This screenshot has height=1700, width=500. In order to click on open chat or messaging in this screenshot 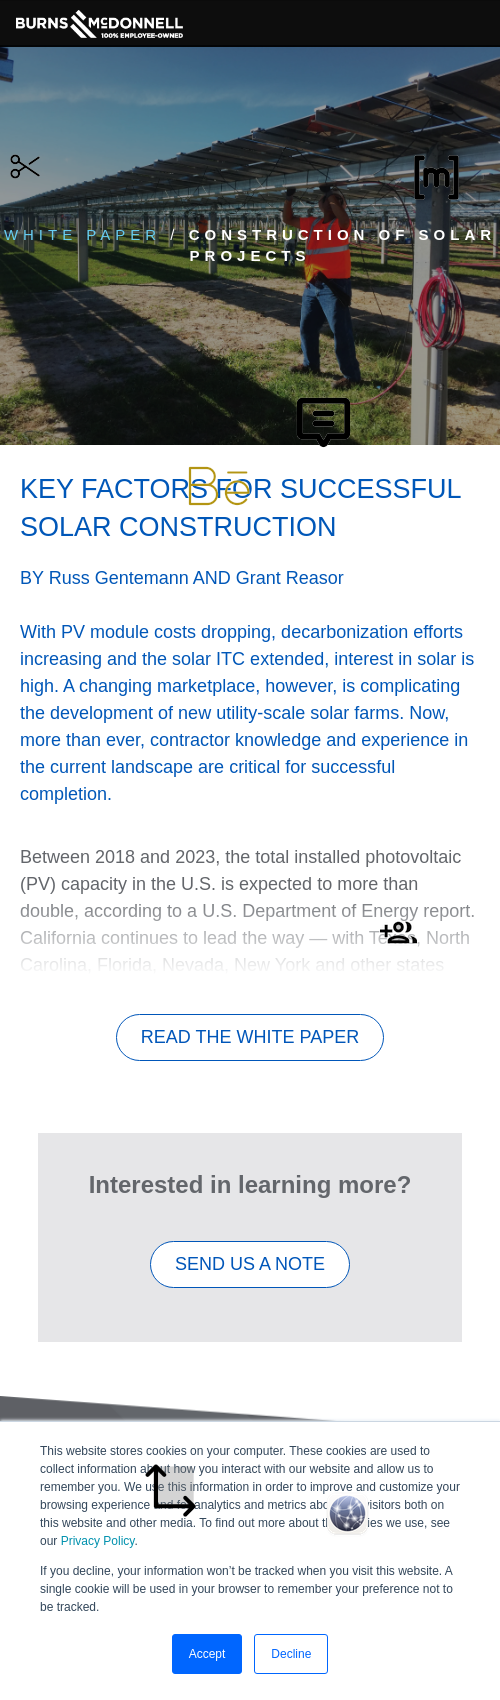, I will do `click(323, 420)`.